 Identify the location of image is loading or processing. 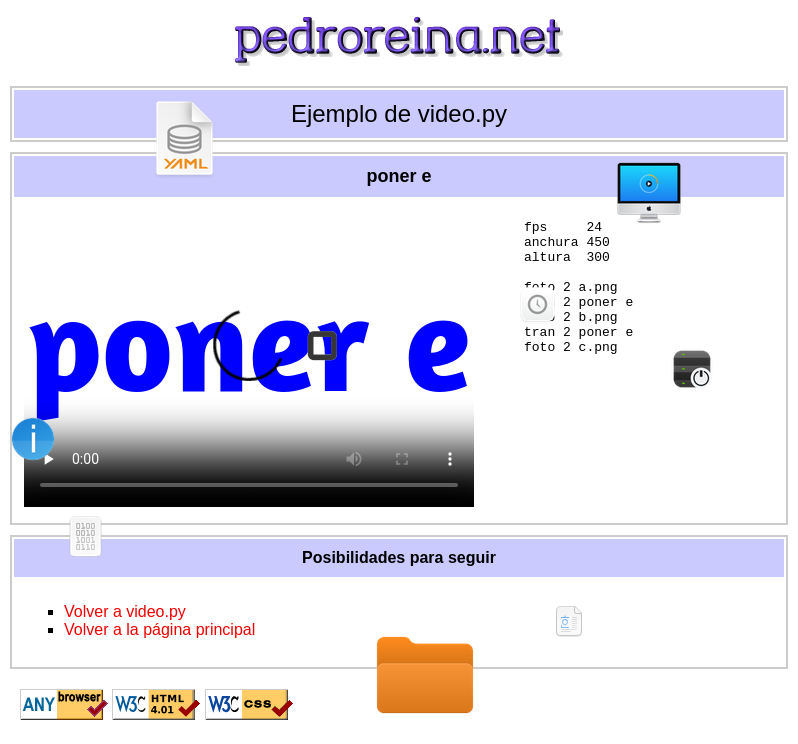
(537, 304).